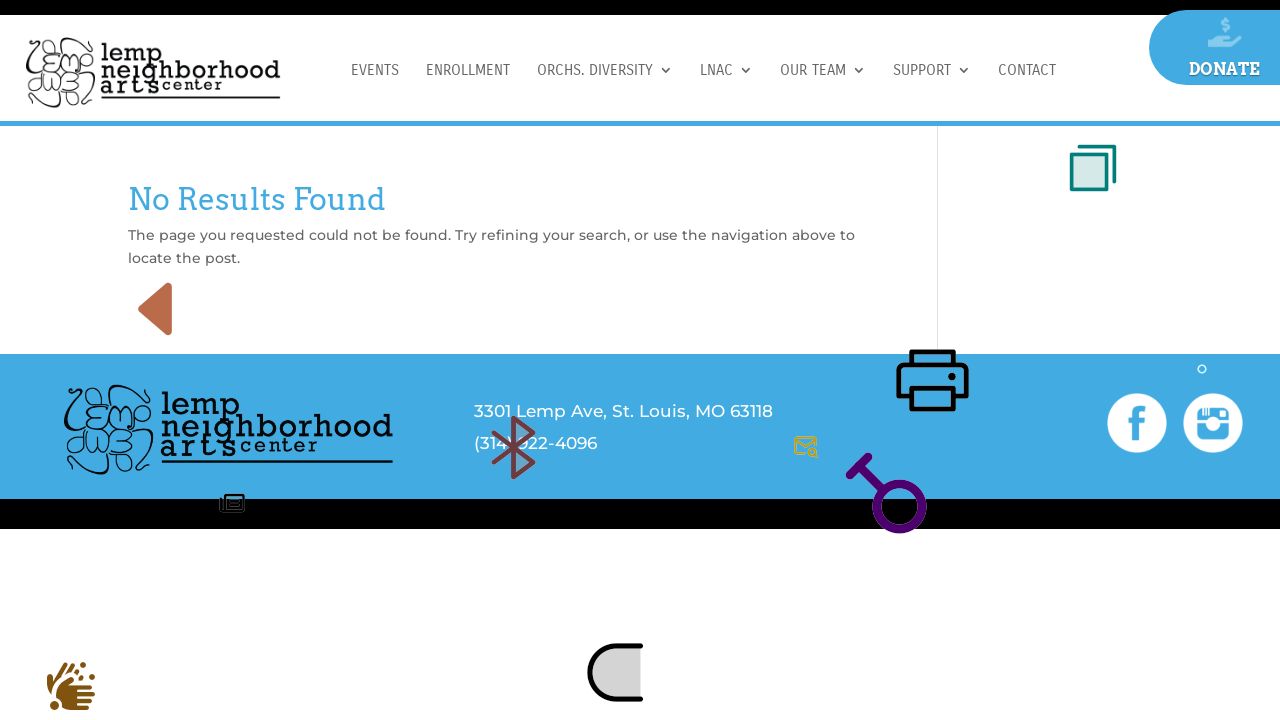 The height and width of the screenshot is (720, 1280). What do you see at coordinates (71, 686) in the screenshot?
I see `wash your hands reminder` at bounding box center [71, 686].